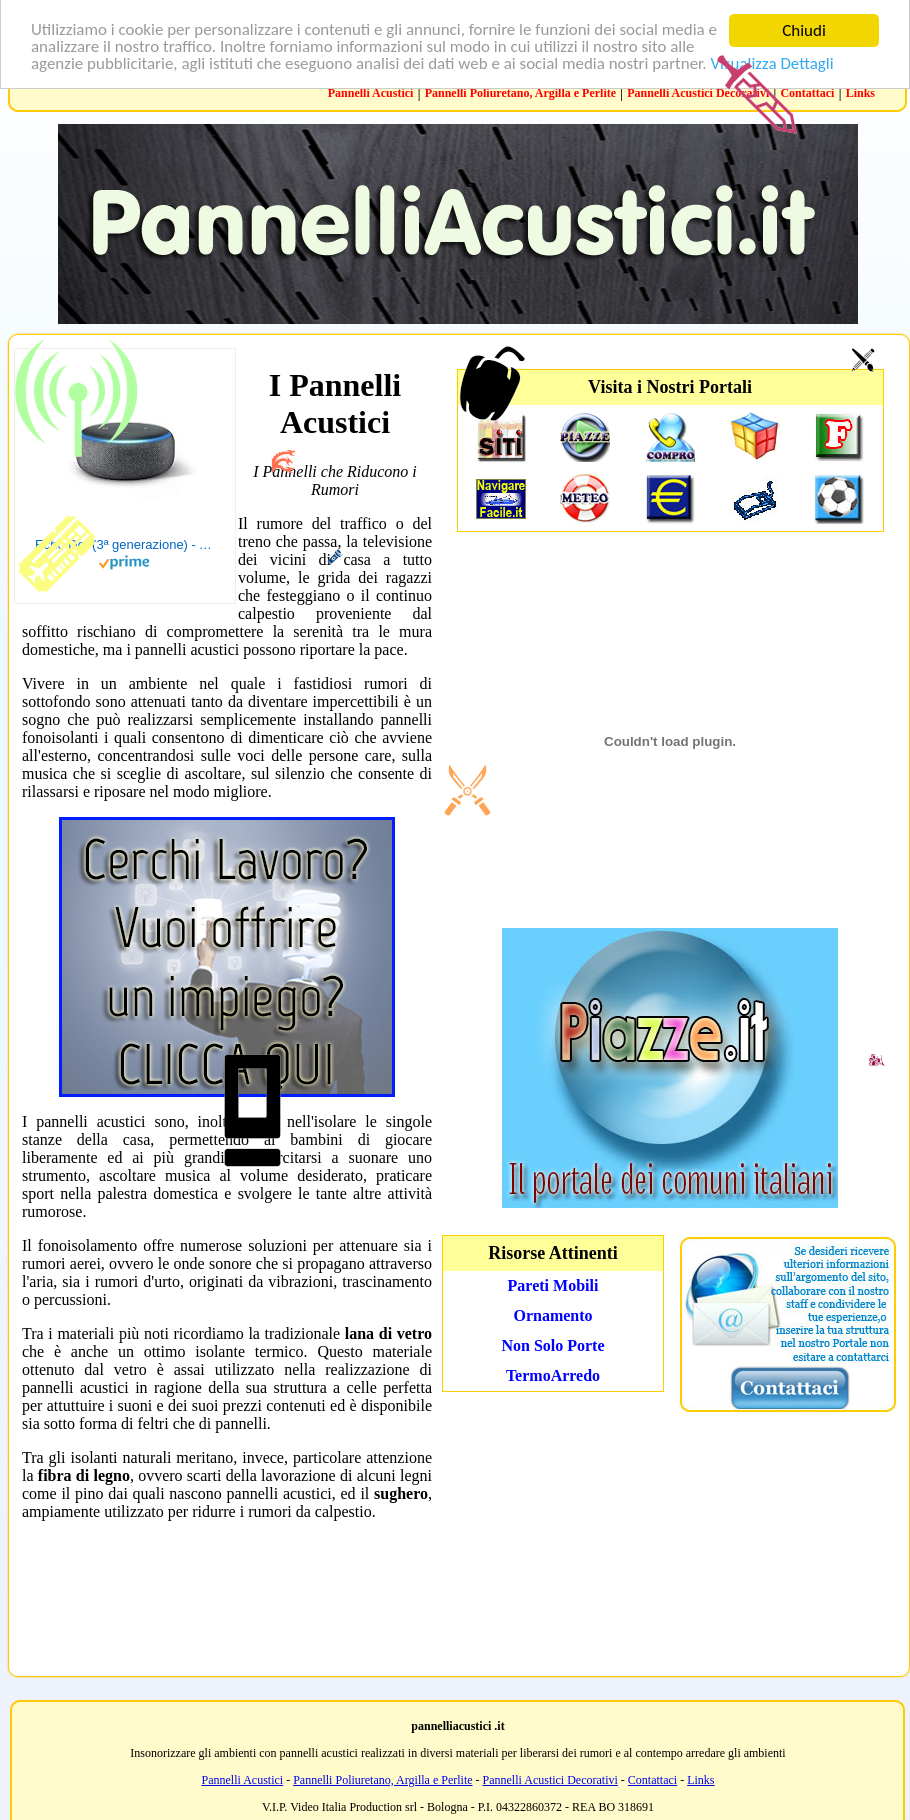  I want to click on select shotgun weapon, so click(252, 1110).